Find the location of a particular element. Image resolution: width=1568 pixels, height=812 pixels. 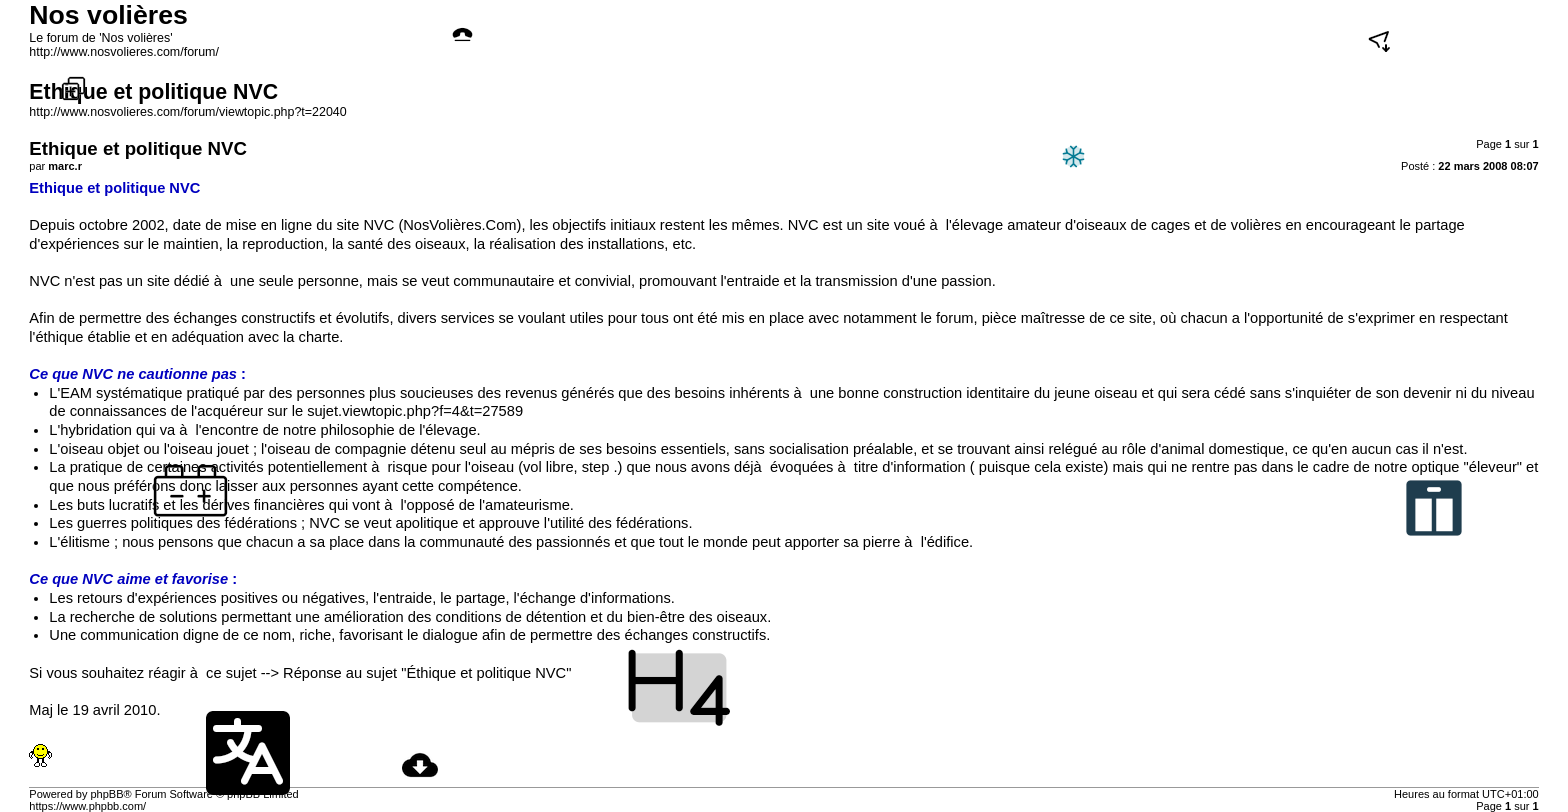

translate text to another language is located at coordinates (248, 753).